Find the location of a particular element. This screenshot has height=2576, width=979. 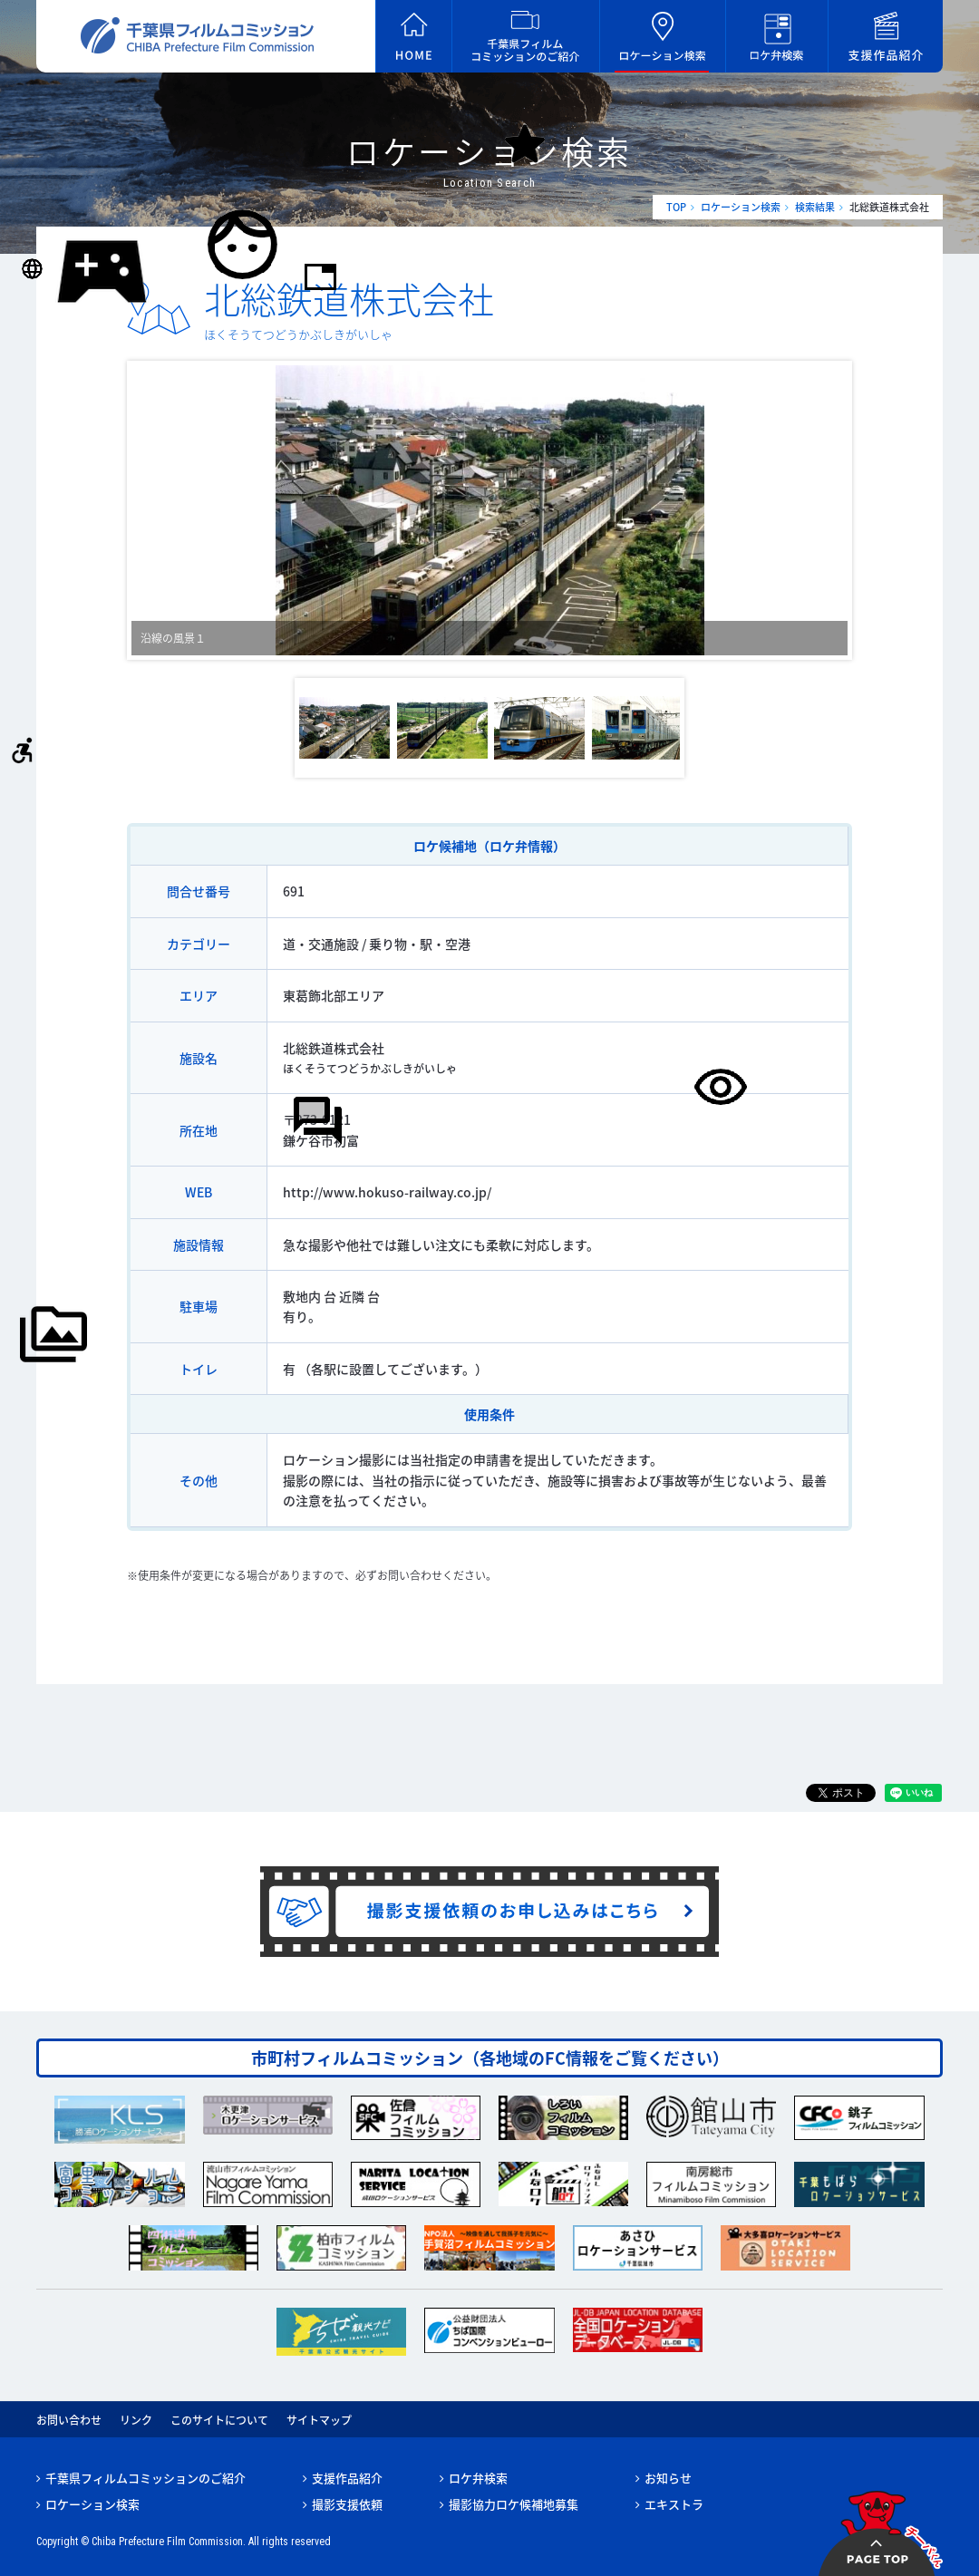

access gaming or esports features is located at coordinates (102, 271).